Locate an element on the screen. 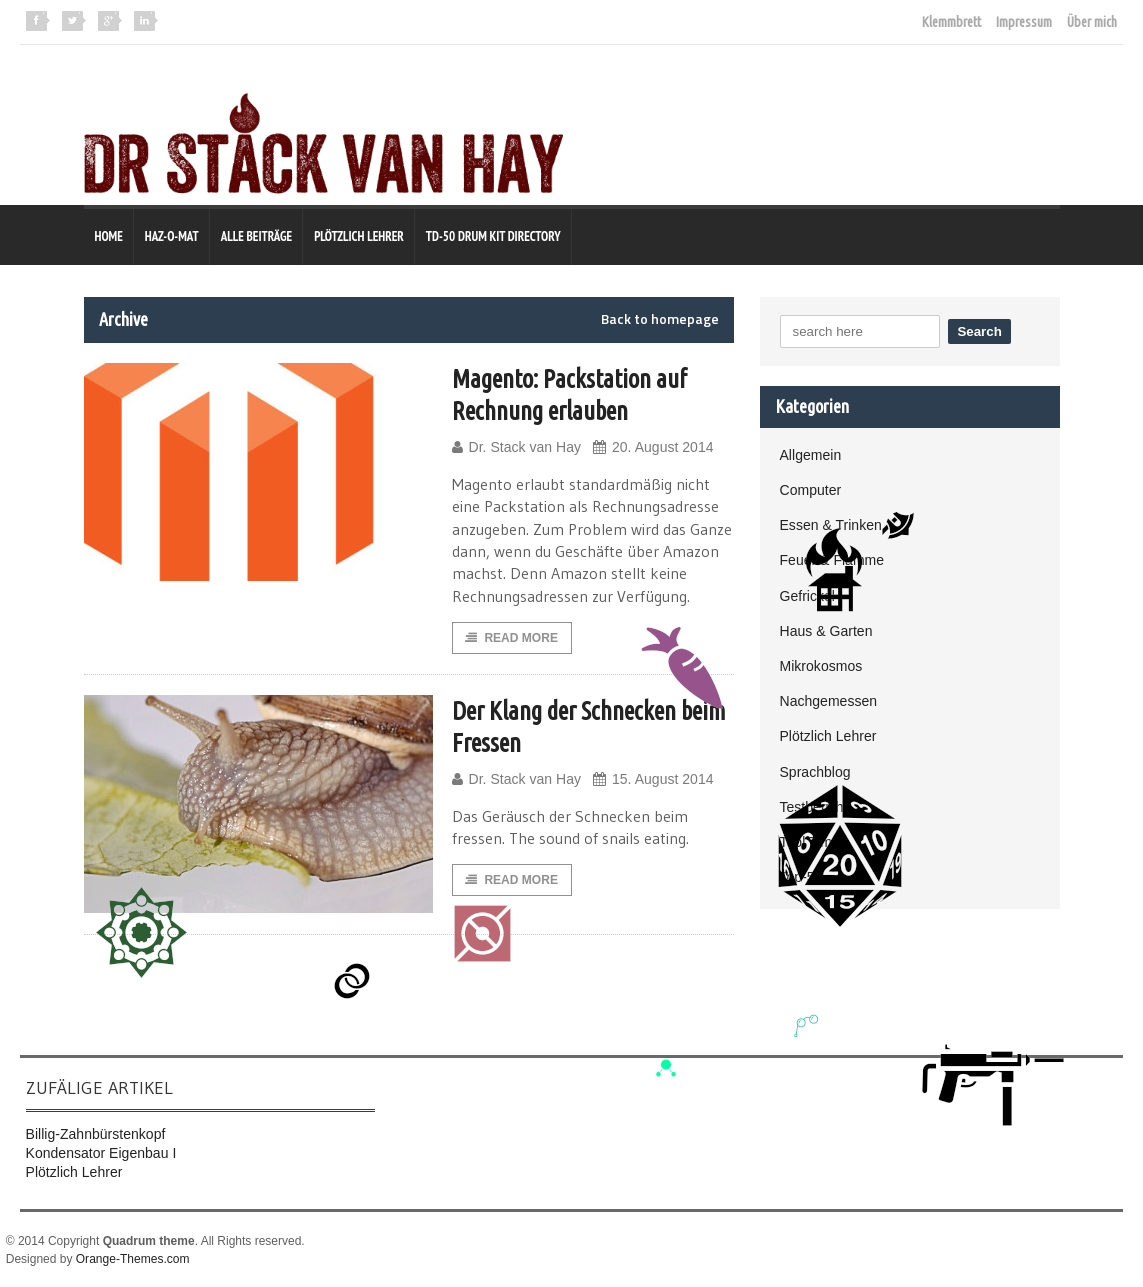 The height and width of the screenshot is (1287, 1143). select halberd weapon in game inventory is located at coordinates (898, 527).